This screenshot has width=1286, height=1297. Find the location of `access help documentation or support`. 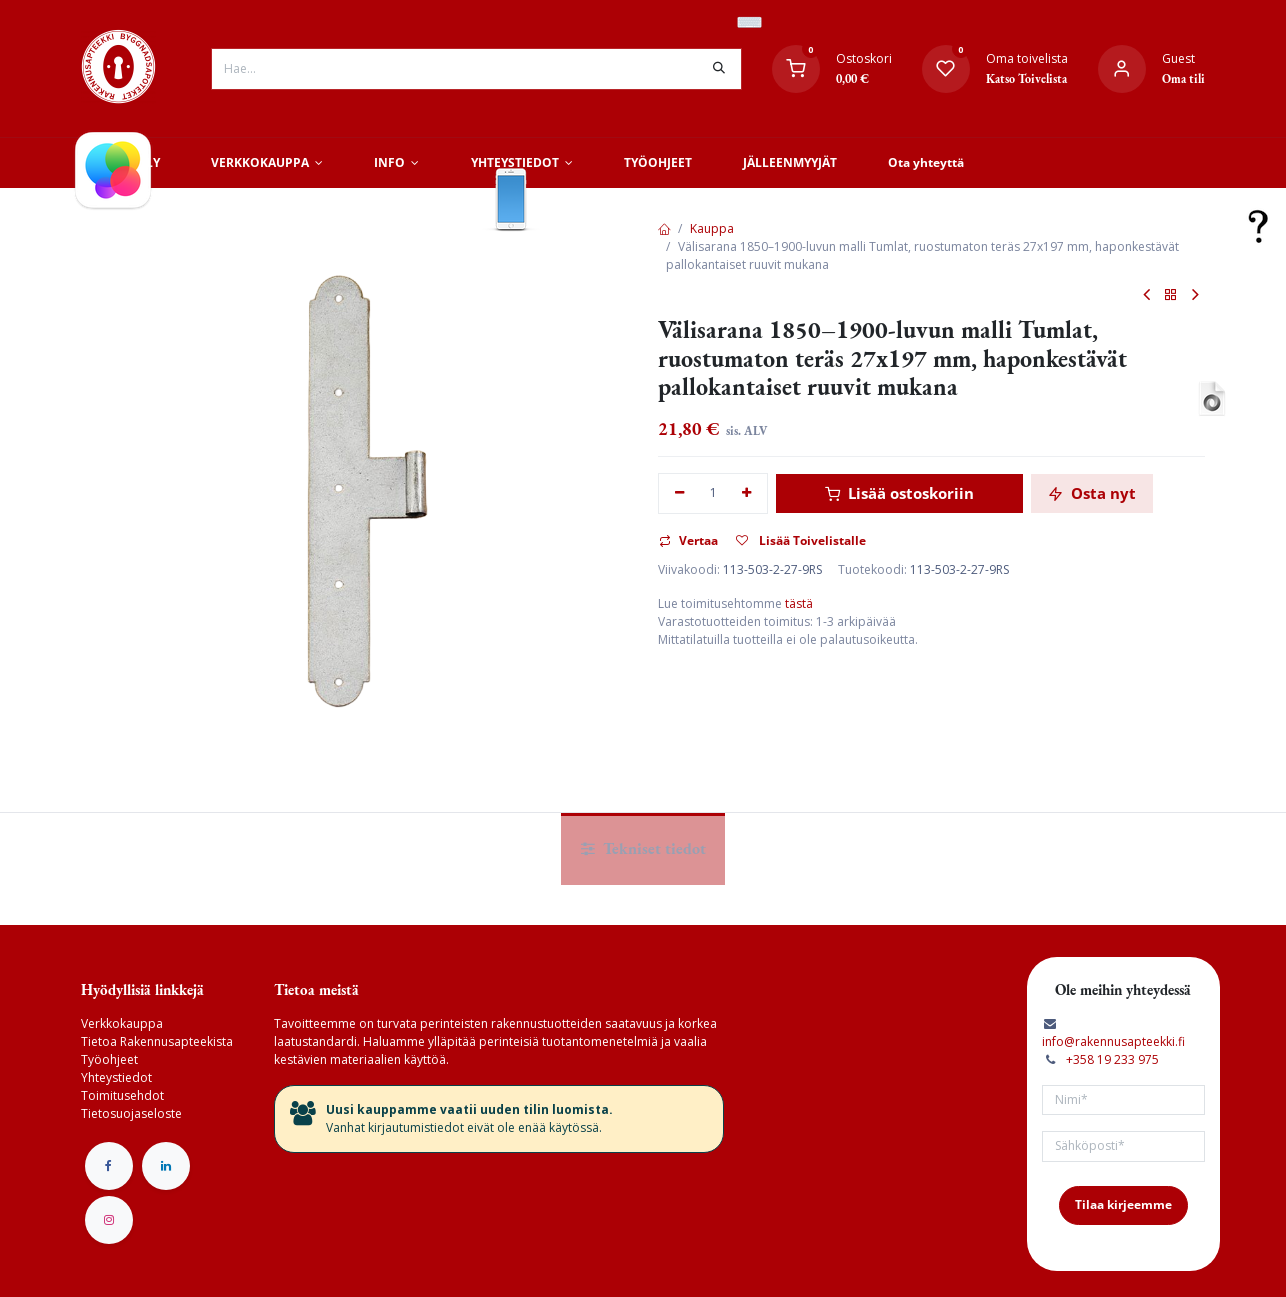

access help documentation or support is located at coordinates (1259, 227).